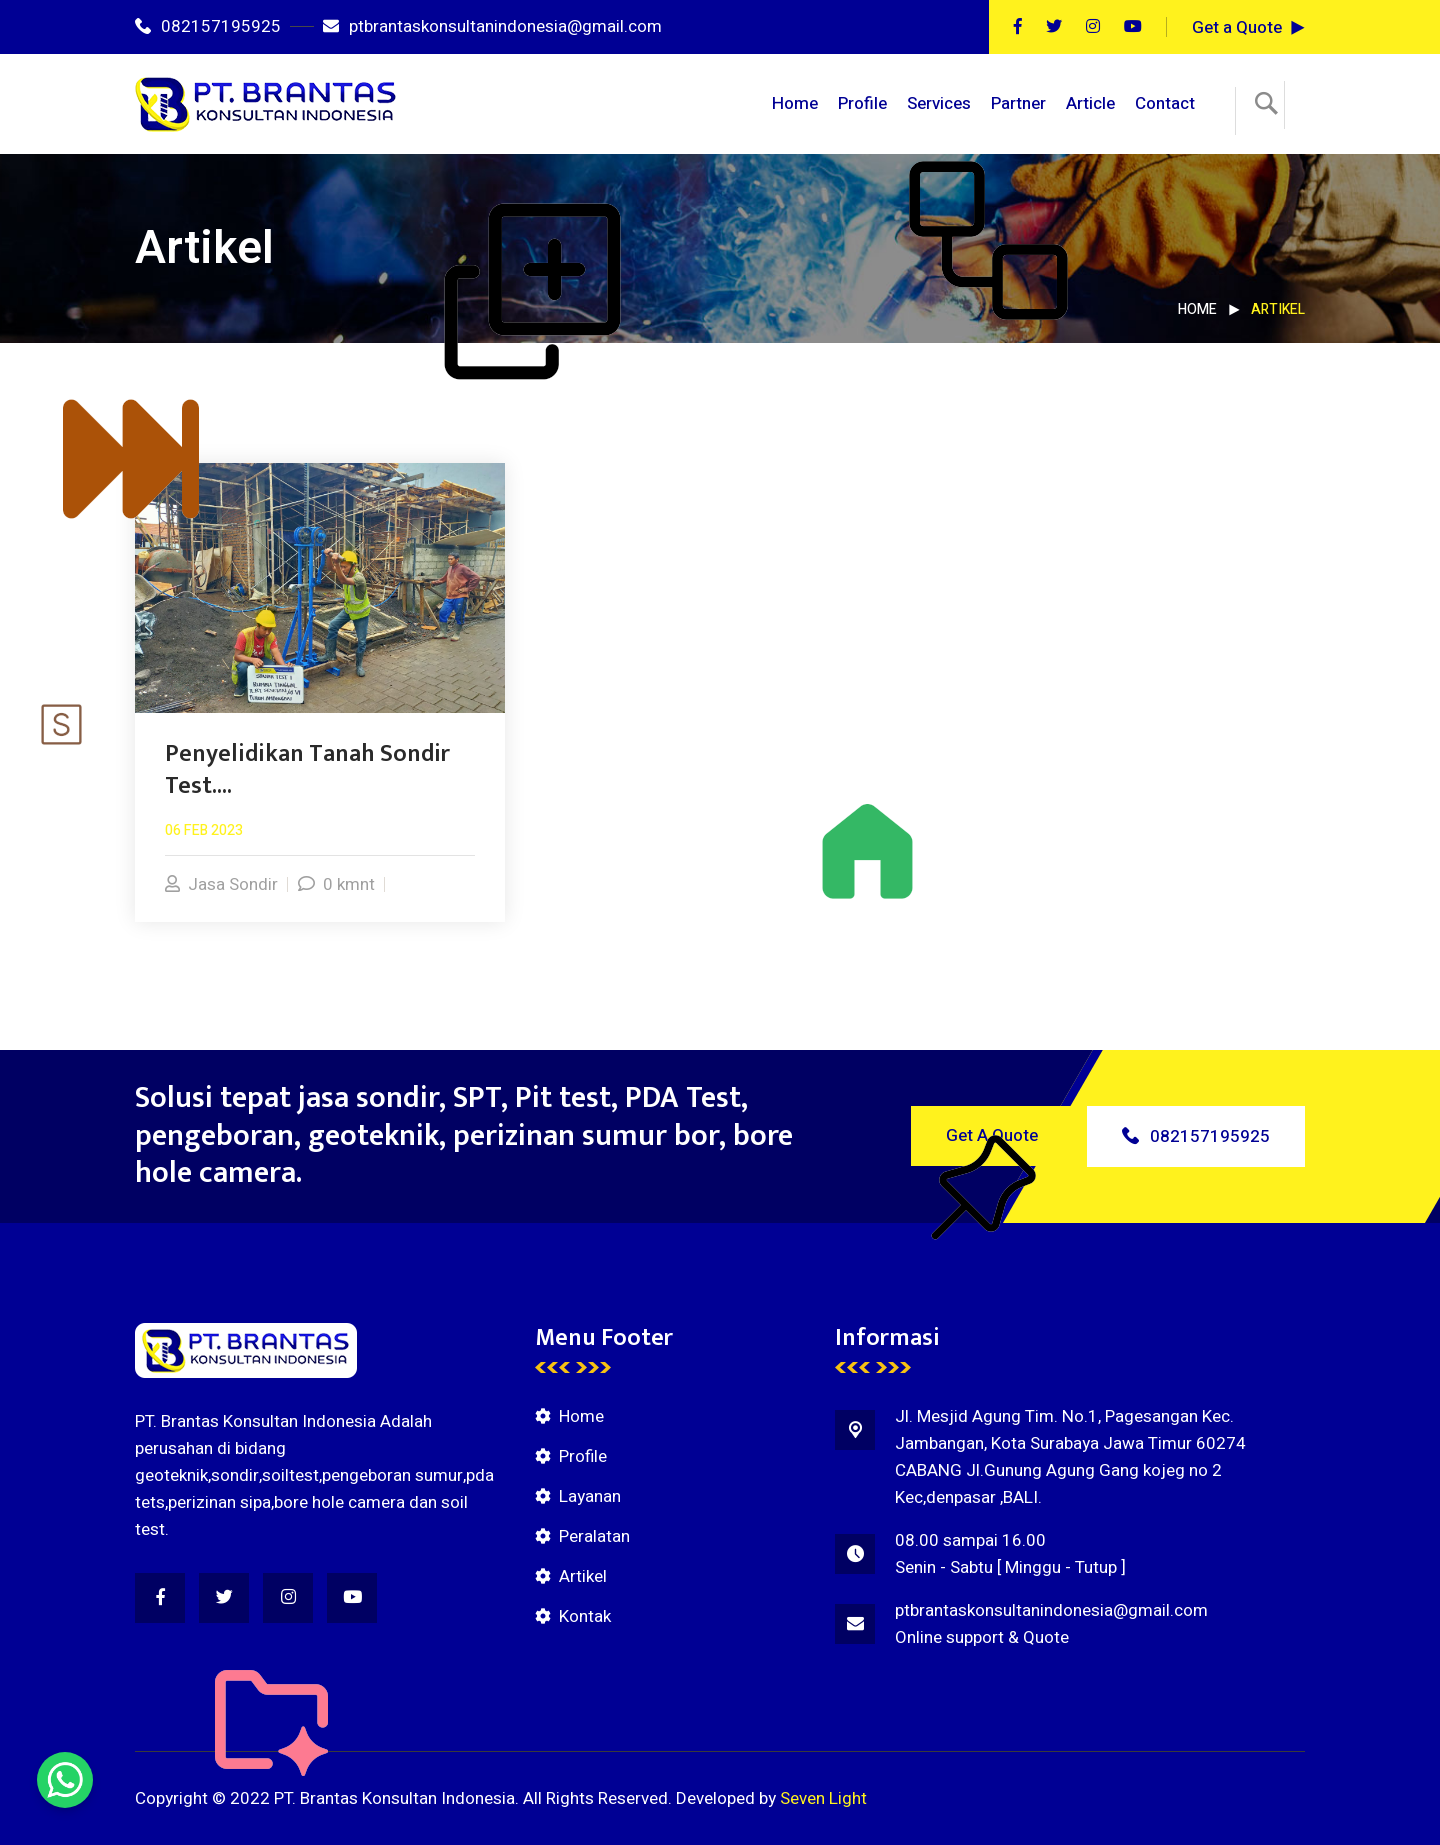 Image resolution: width=1440 pixels, height=1845 pixels. What do you see at coordinates (988, 240) in the screenshot?
I see `view or manage automated workflows` at bounding box center [988, 240].